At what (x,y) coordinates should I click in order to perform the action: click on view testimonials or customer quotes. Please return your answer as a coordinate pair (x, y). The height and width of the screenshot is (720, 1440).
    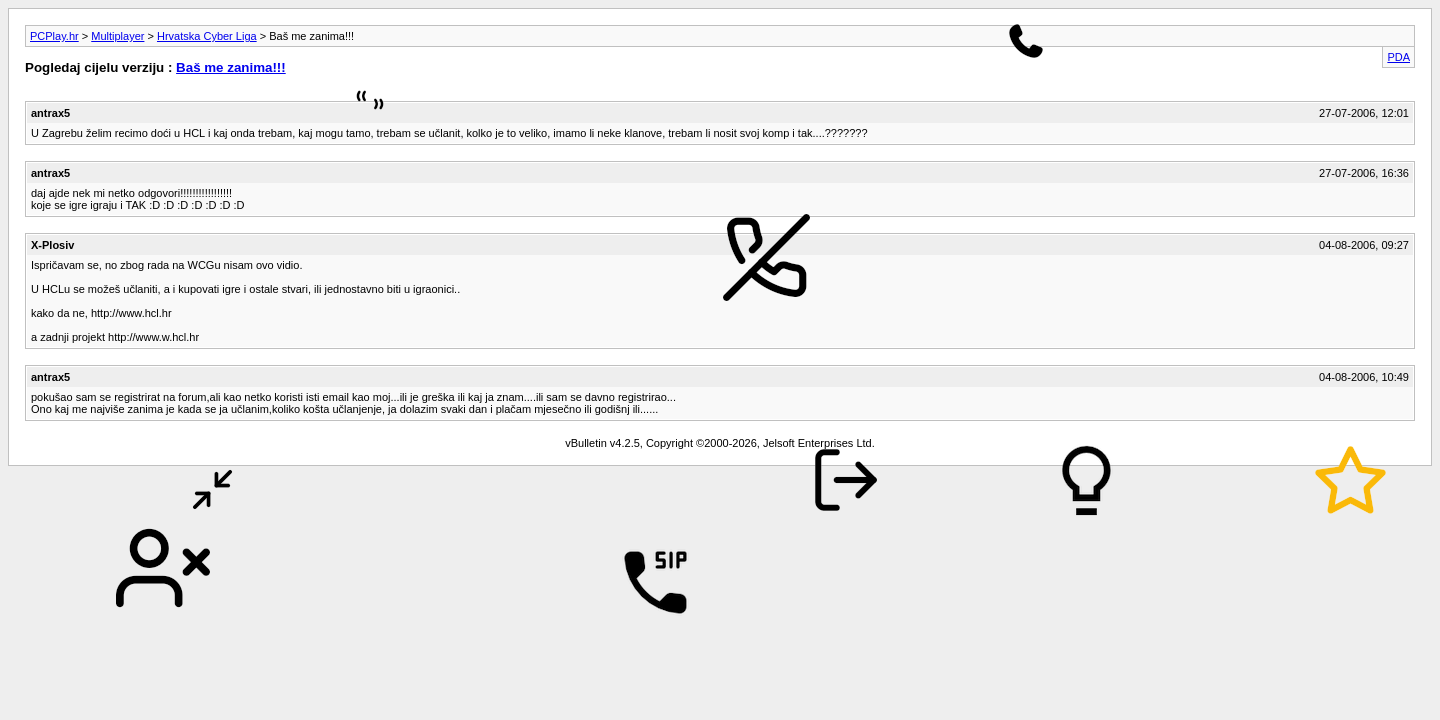
    Looking at the image, I should click on (370, 100).